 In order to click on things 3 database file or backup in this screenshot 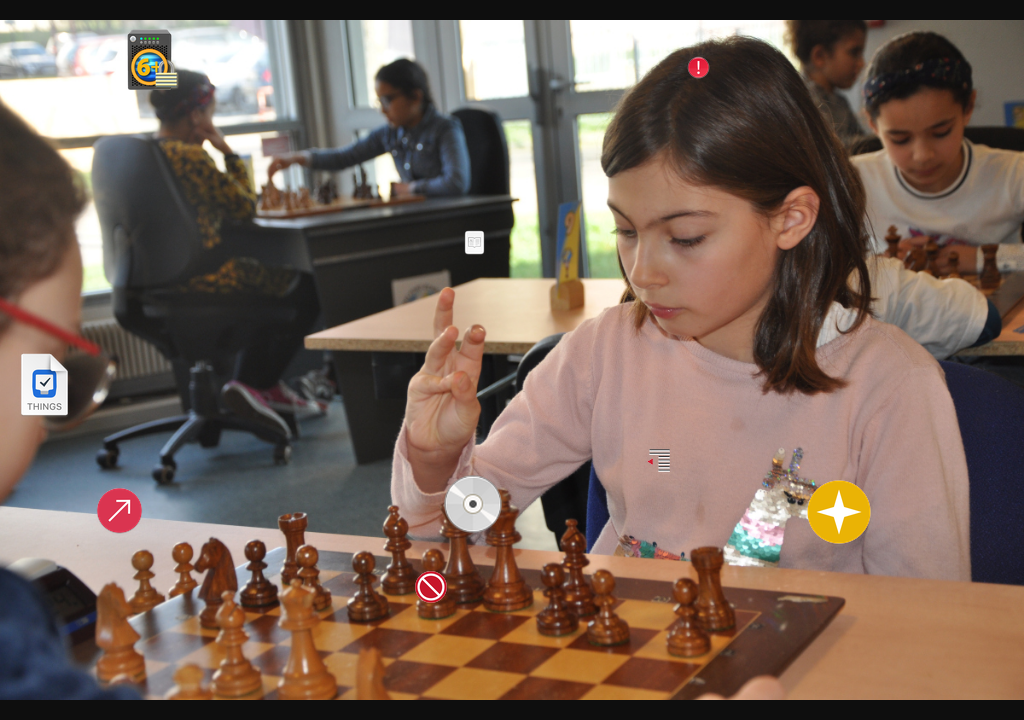, I will do `click(44, 384)`.